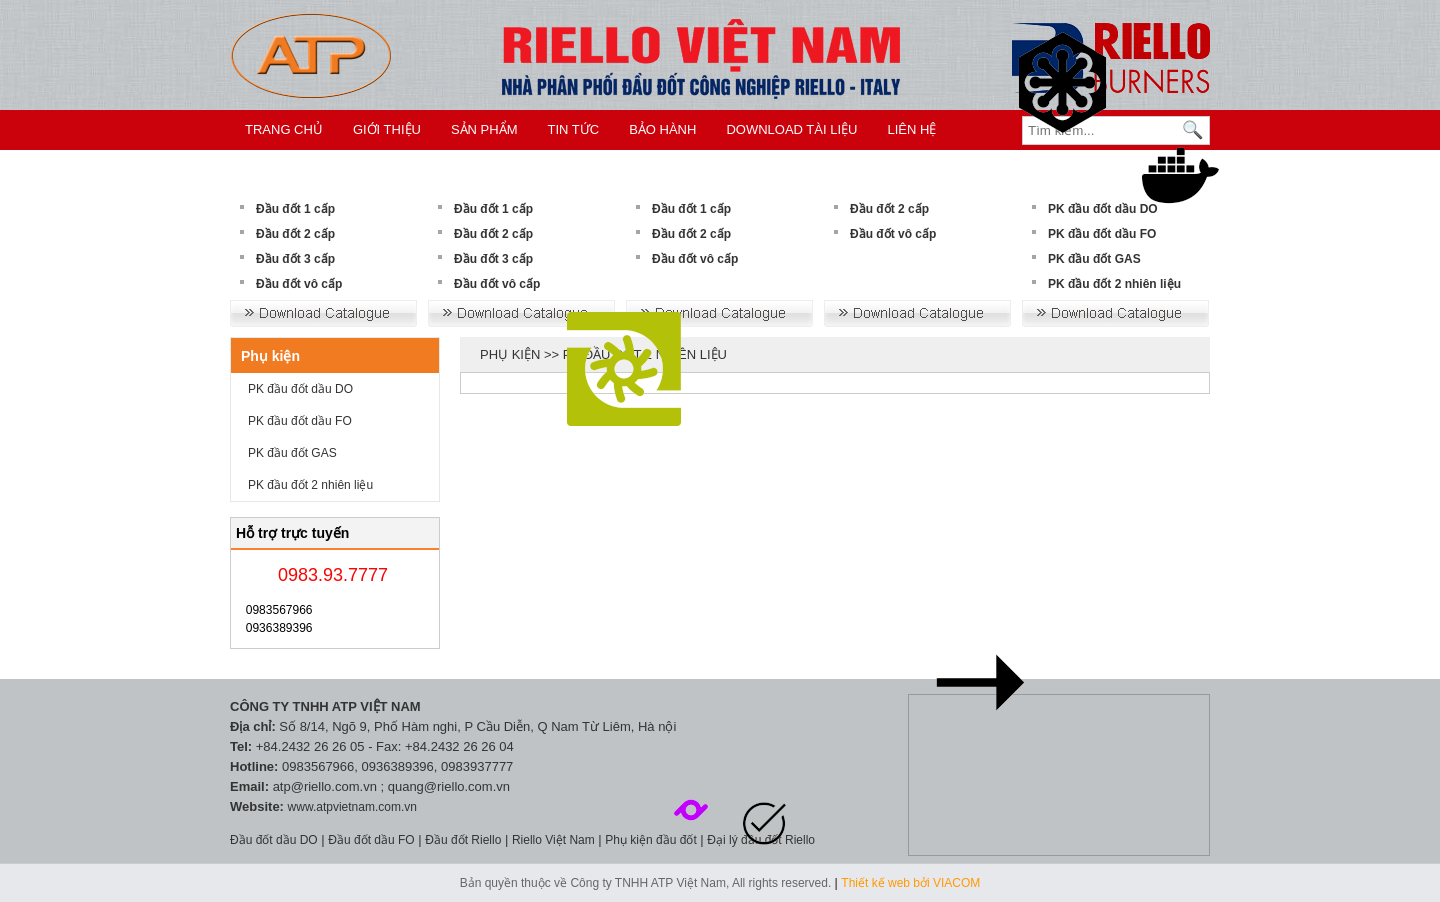  What do you see at coordinates (764, 823) in the screenshot?
I see `cachet status page logo` at bounding box center [764, 823].